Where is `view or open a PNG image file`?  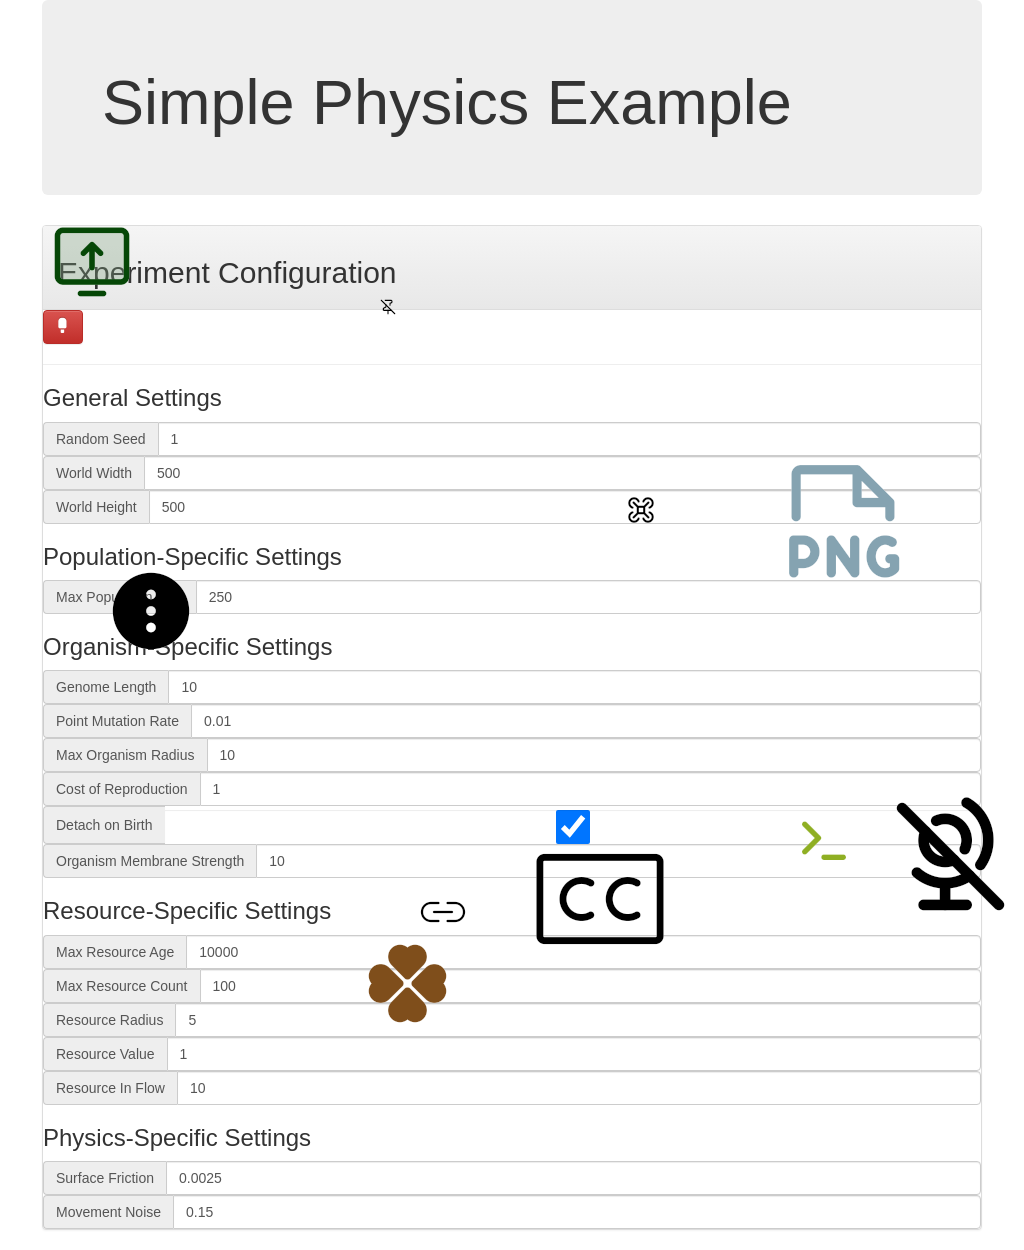 view or open a PNG image file is located at coordinates (843, 526).